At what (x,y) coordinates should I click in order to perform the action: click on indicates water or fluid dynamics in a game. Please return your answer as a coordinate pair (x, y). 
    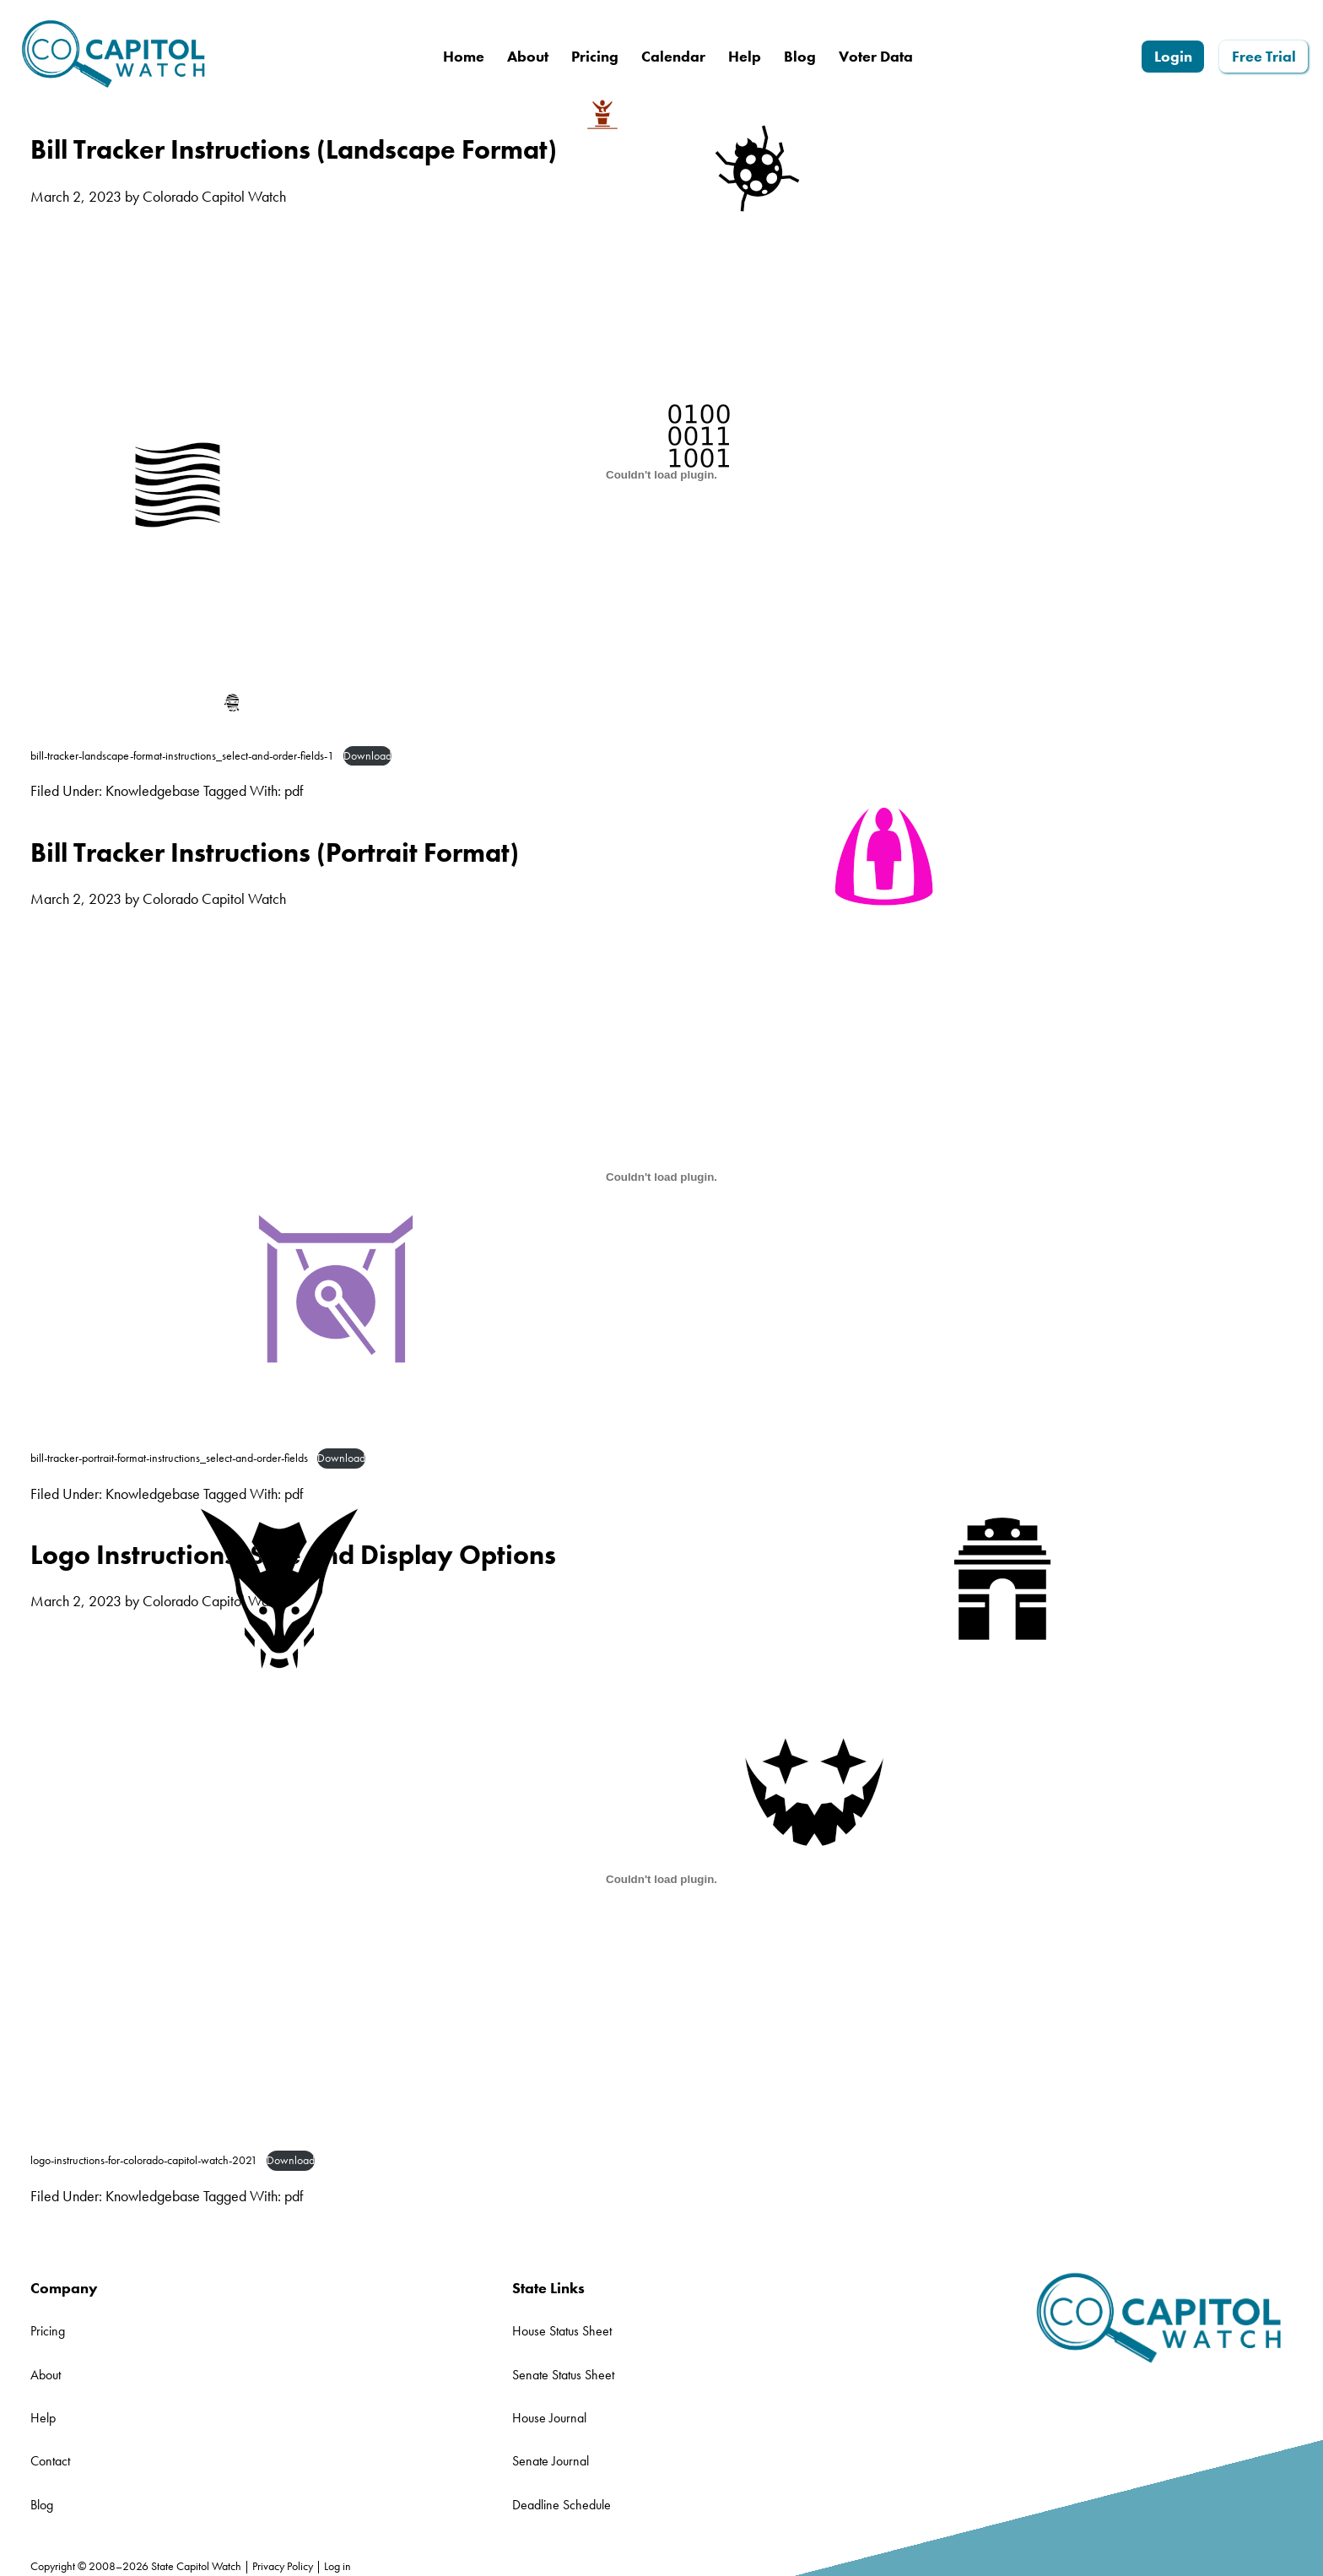
    Looking at the image, I should click on (177, 484).